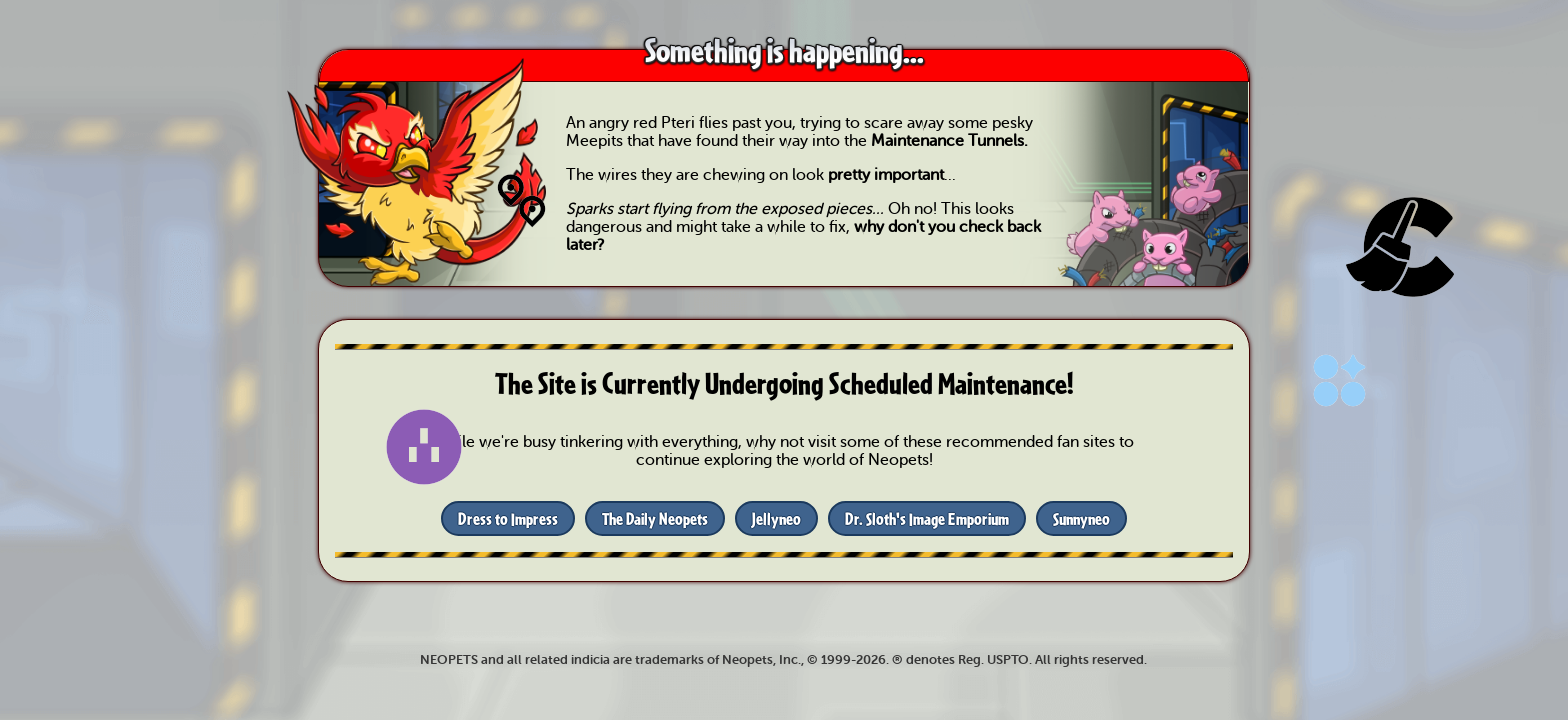  What do you see at coordinates (424, 447) in the screenshot?
I see `electrical outlet or power socket indicator` at bounding box center [424, 447].